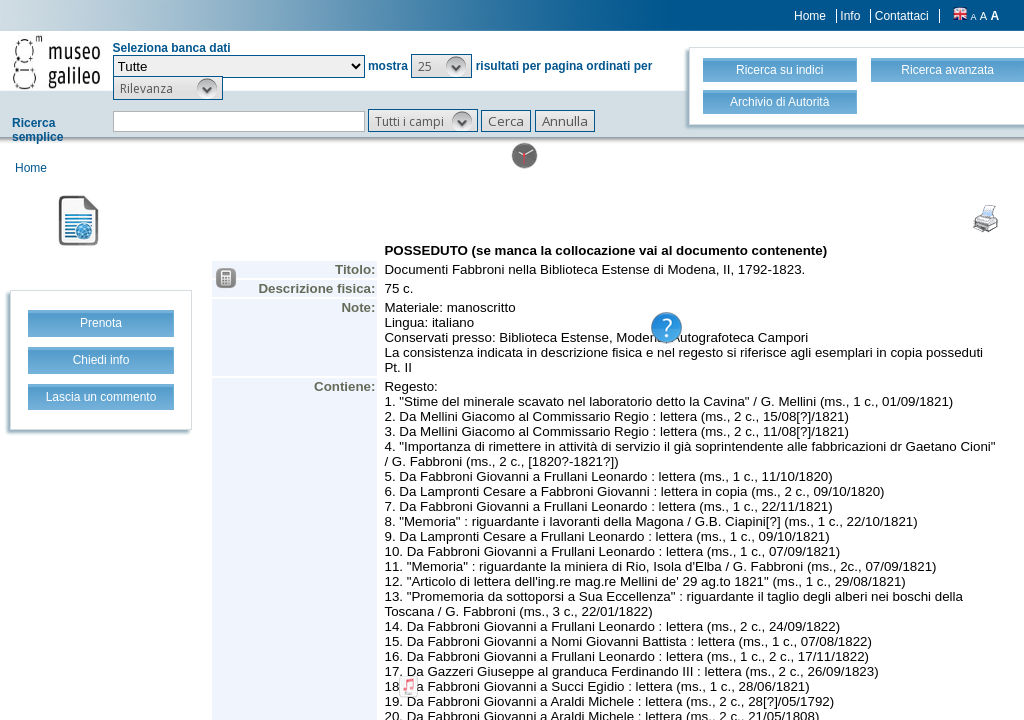 The height and width of the screenshot is (720, 1024). I want to click on open the clocks application, so click(524, 155).